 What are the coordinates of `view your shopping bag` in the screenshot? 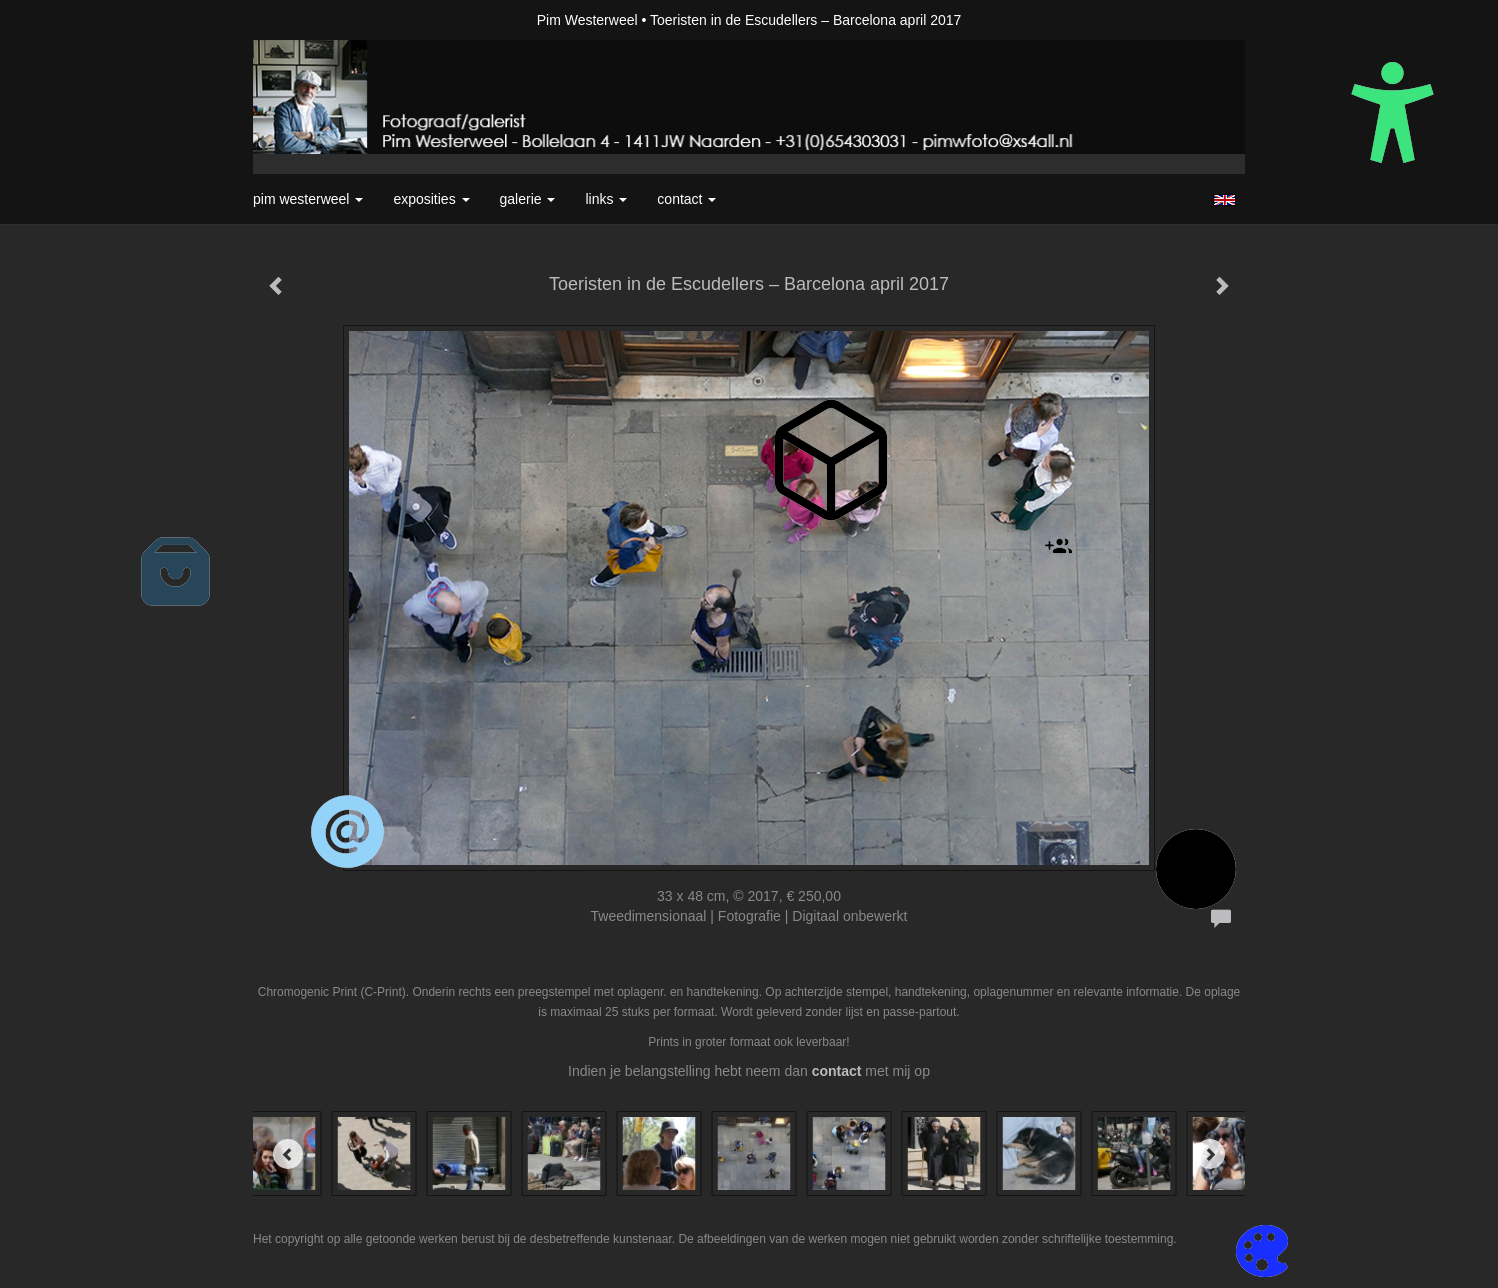 It's located at (175, 571).